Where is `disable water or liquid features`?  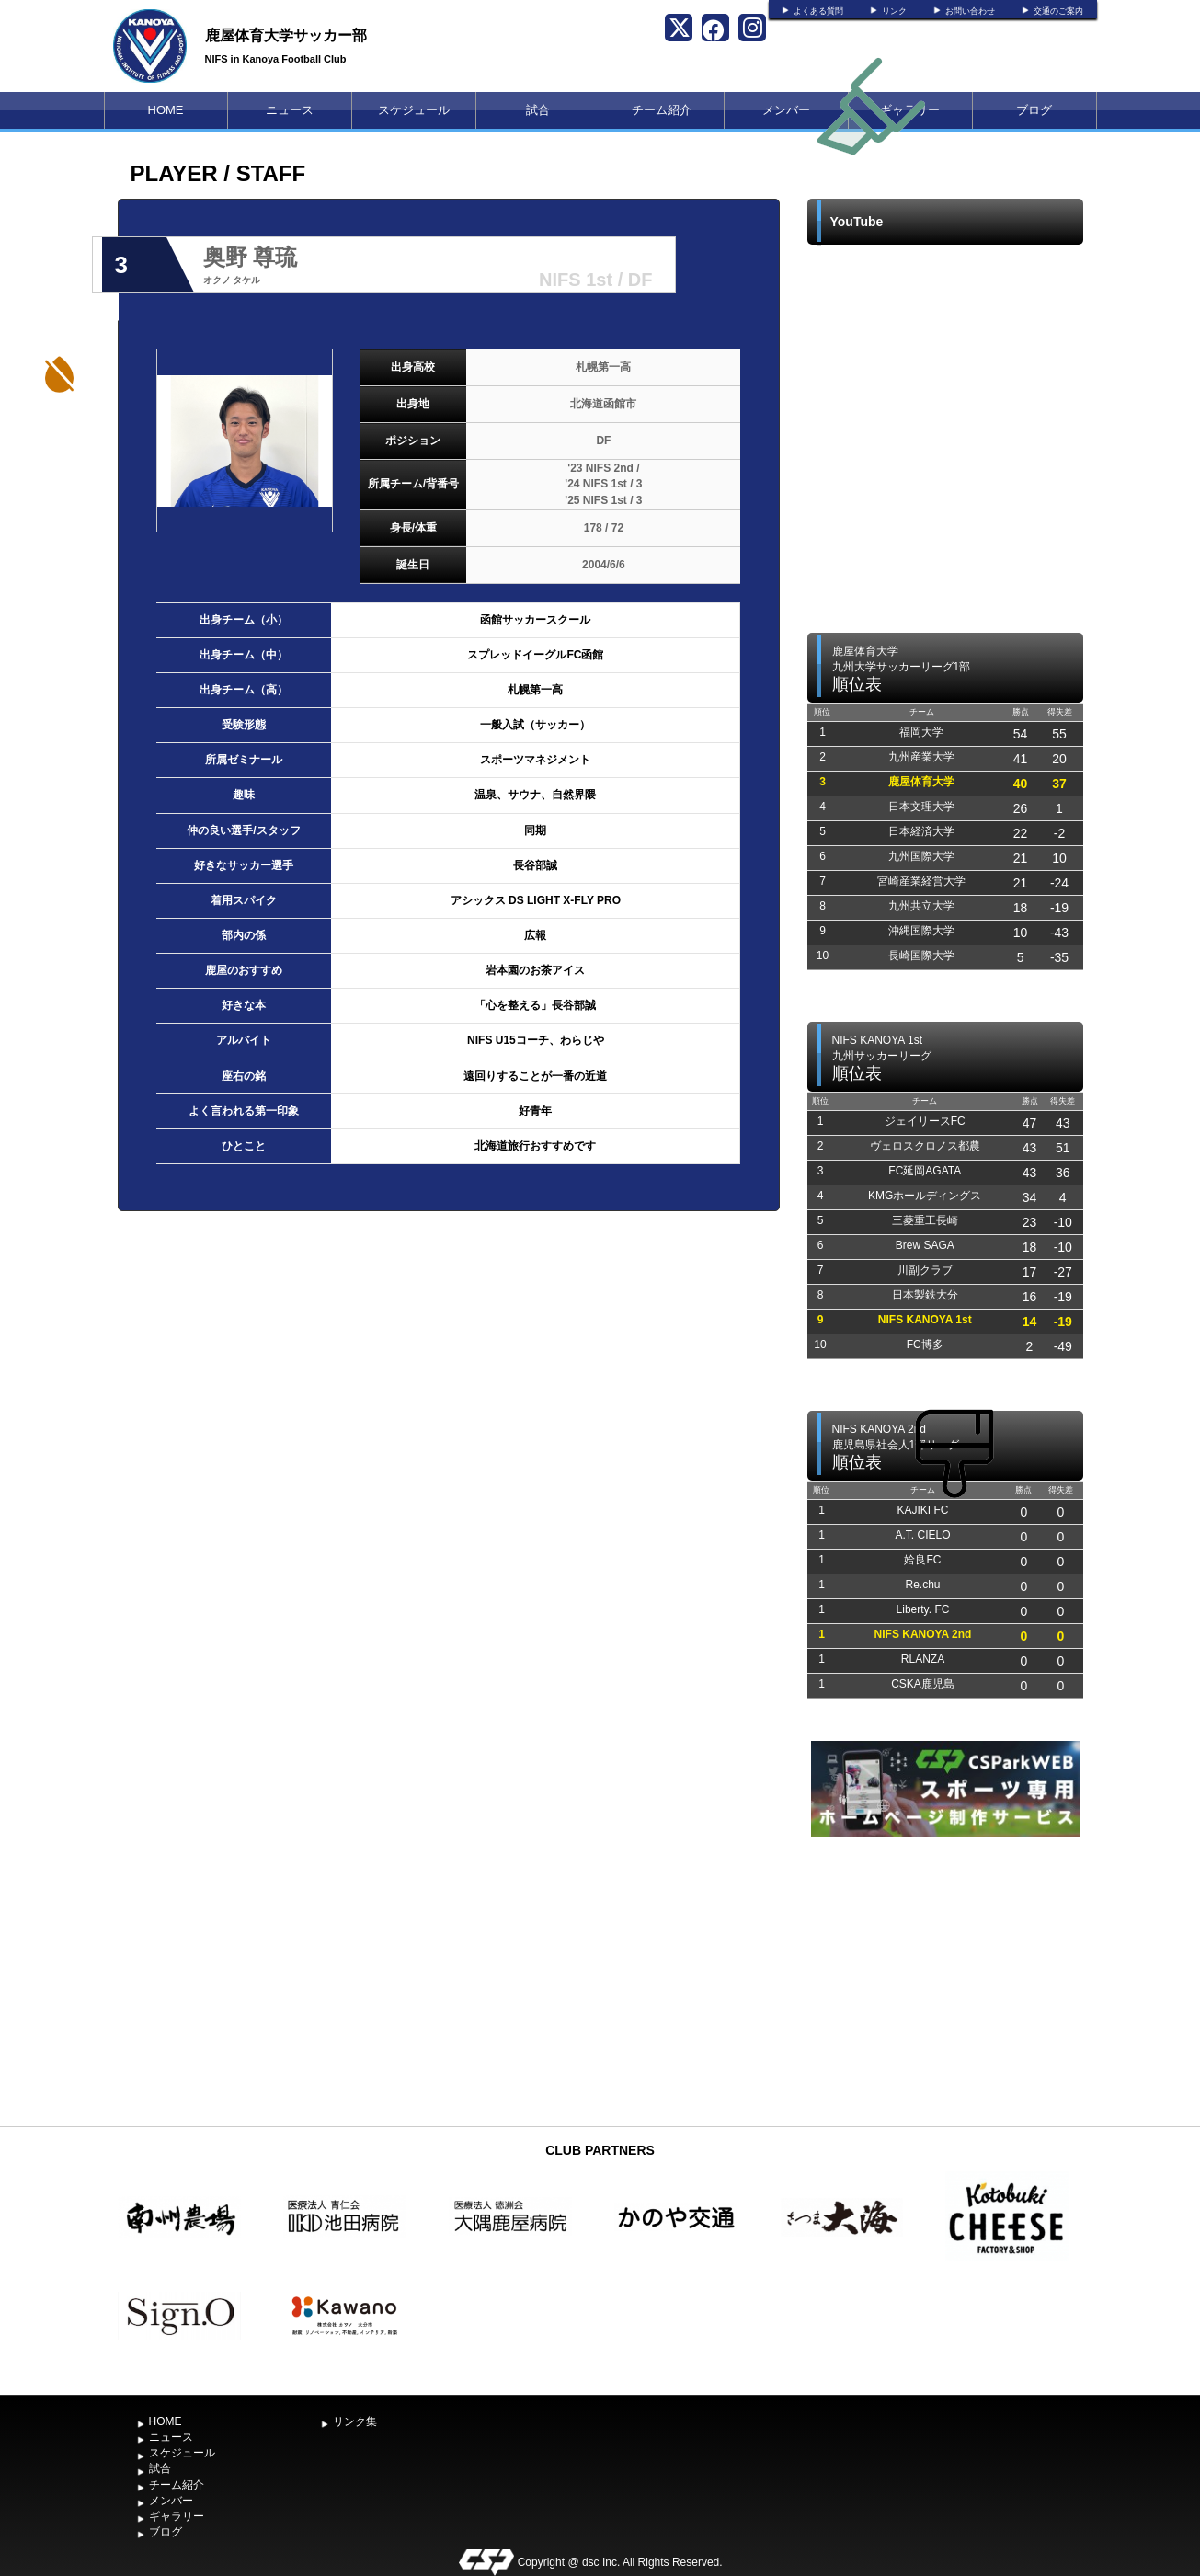 disable water or liquid features is located at coordinates (59, 375).